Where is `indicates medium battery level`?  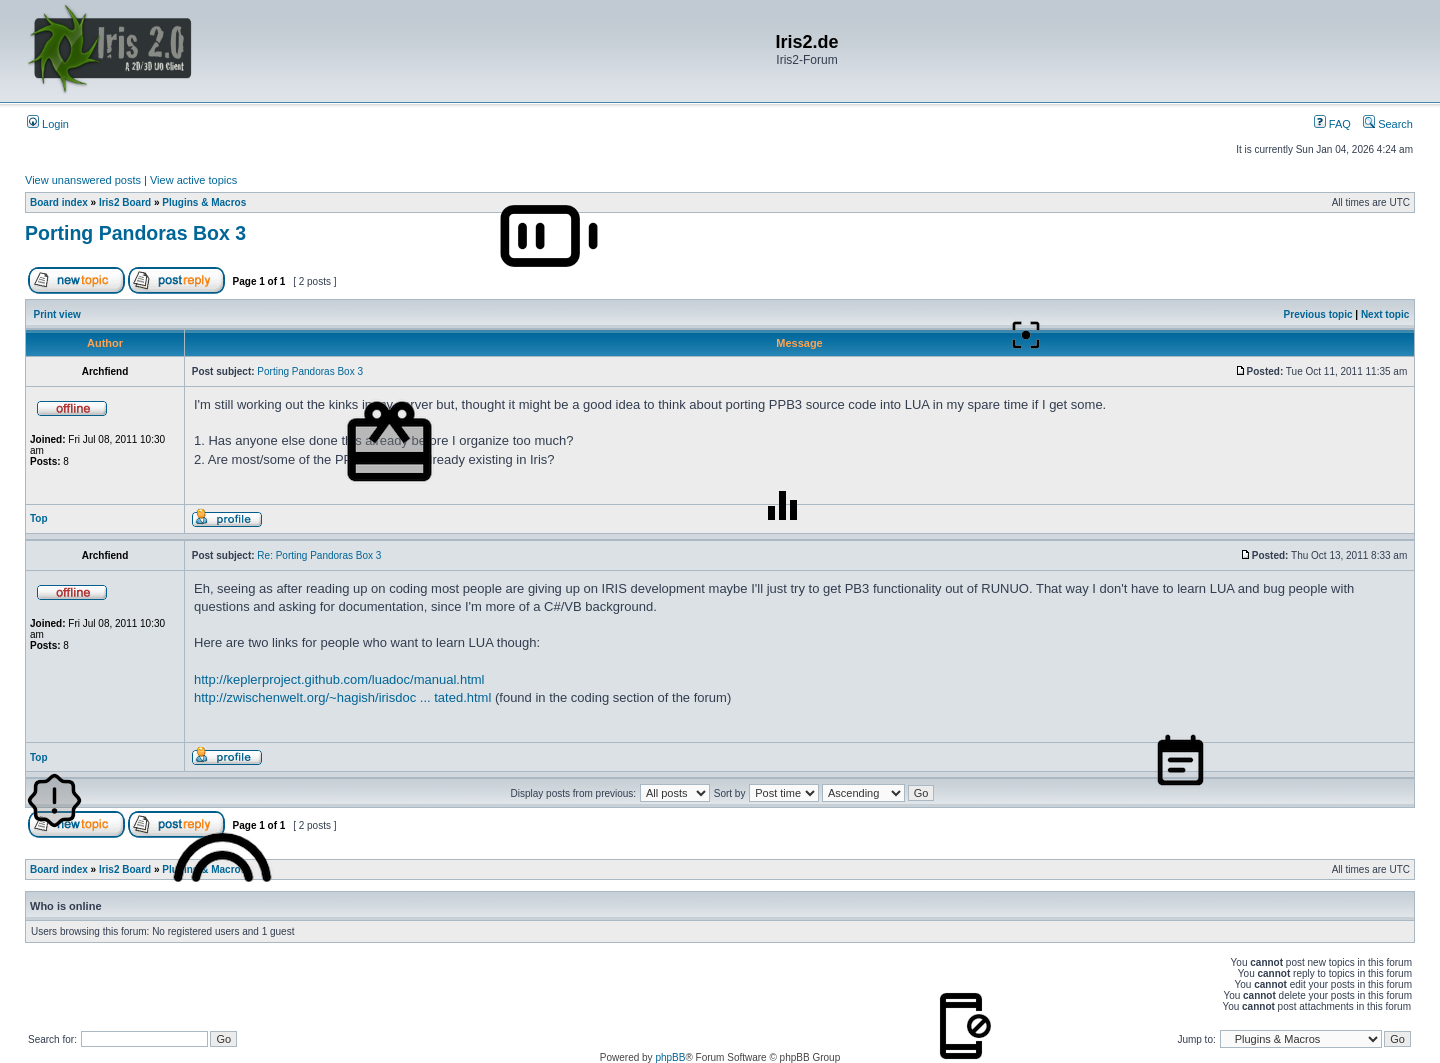 indicates medium battery level is located at coordinates (549, 236).